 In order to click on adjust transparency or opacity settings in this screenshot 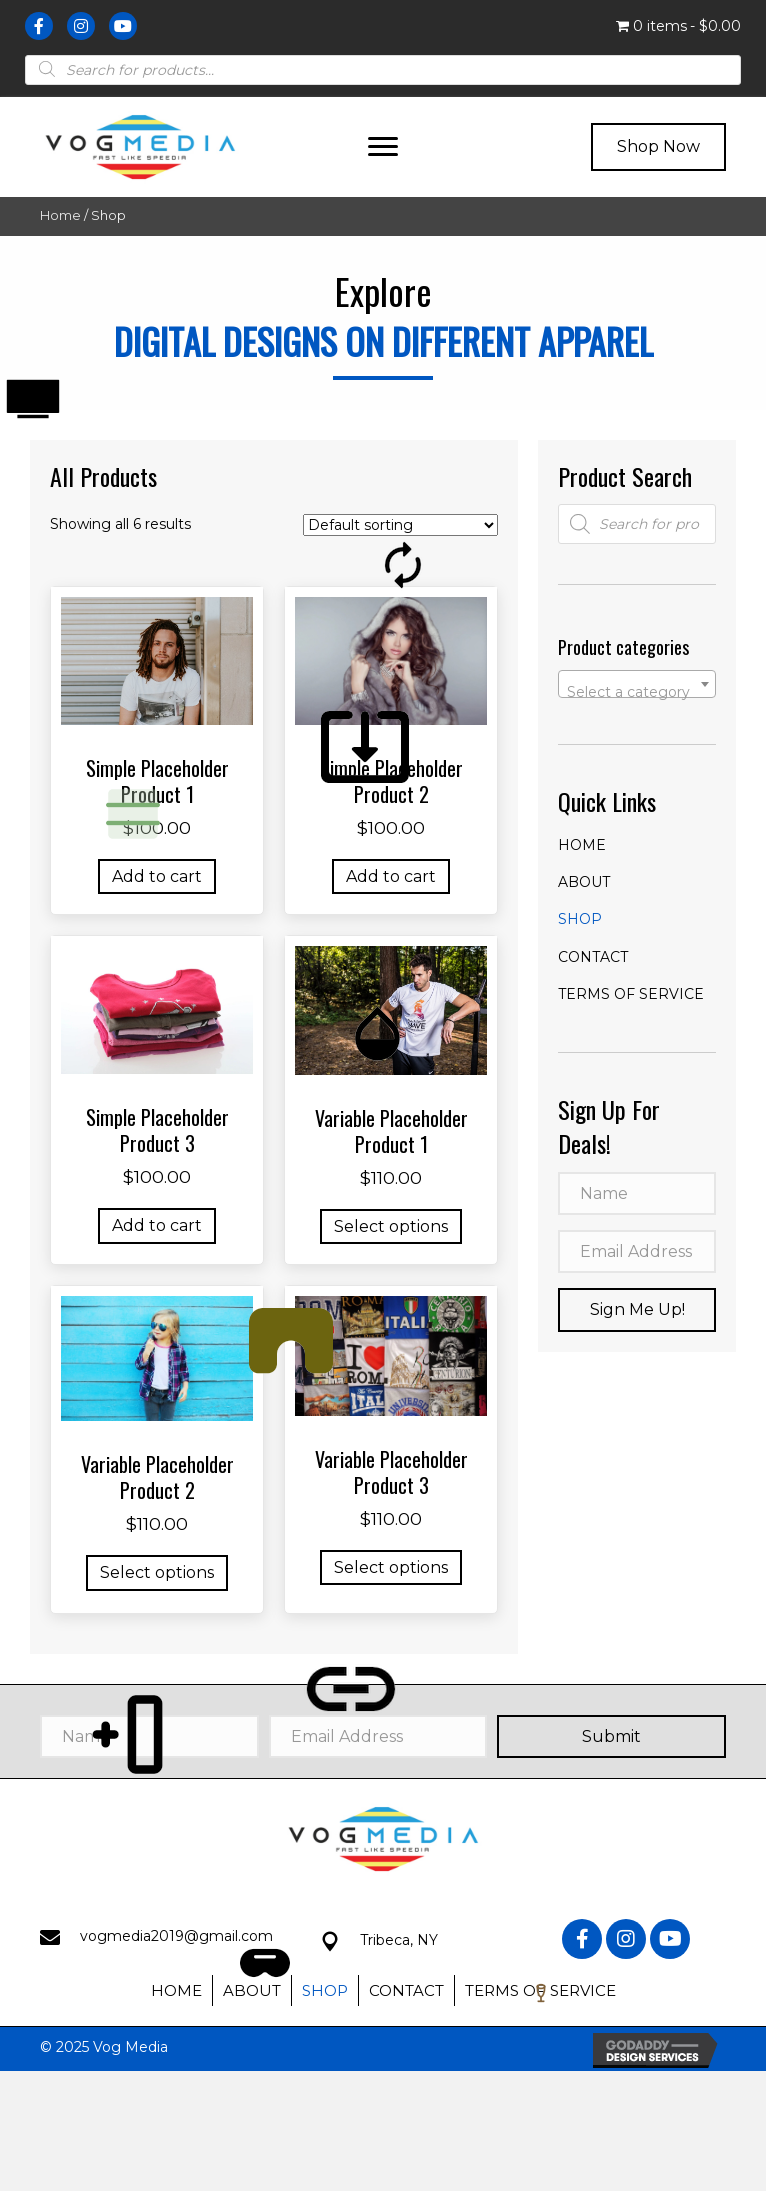, I will do `click(377, 1033)`.